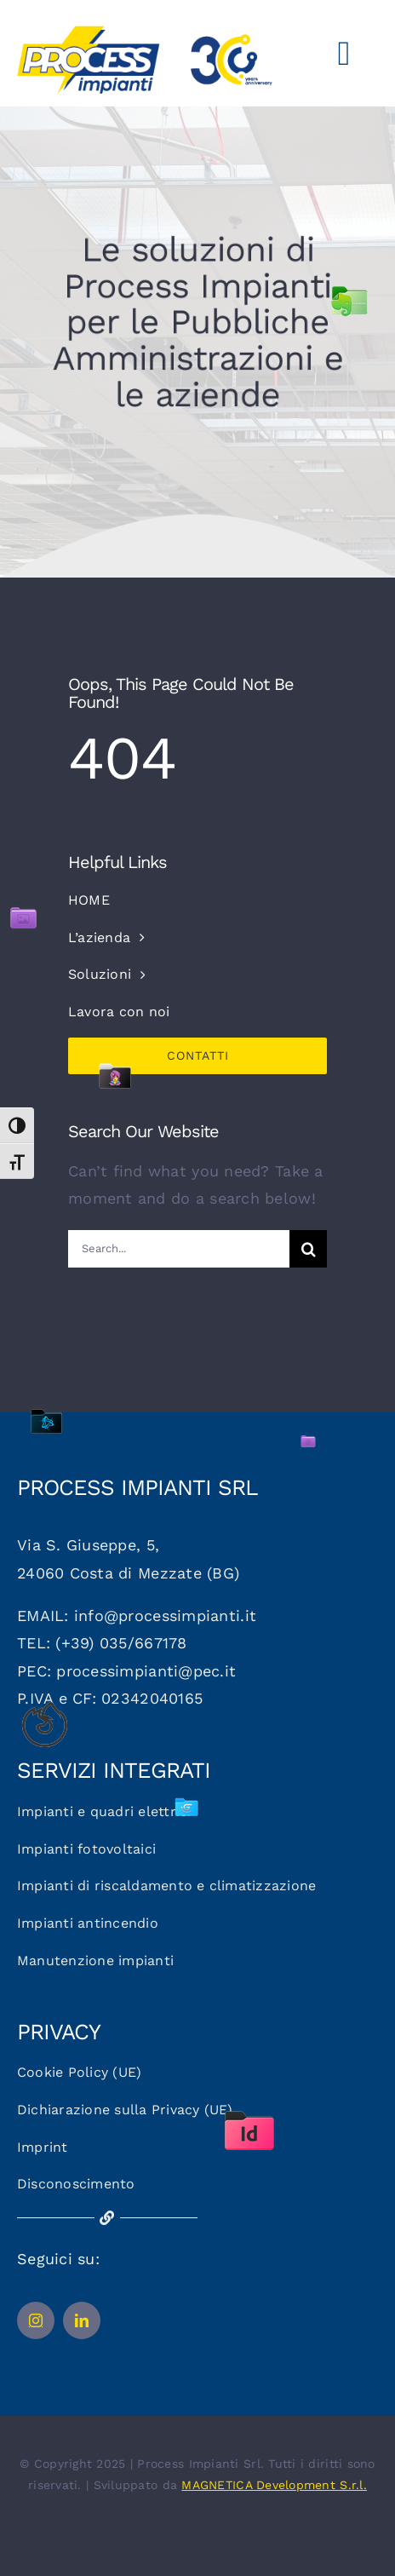  I want to click on open your images folder, so click(23, 917).